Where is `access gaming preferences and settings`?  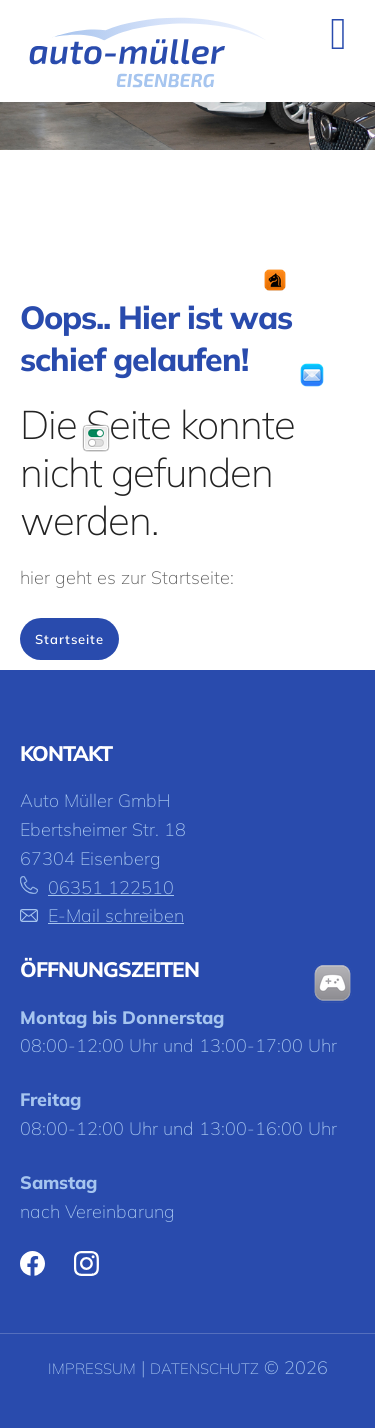
access gaming preferences and settings is located at coordinates (332, 983).